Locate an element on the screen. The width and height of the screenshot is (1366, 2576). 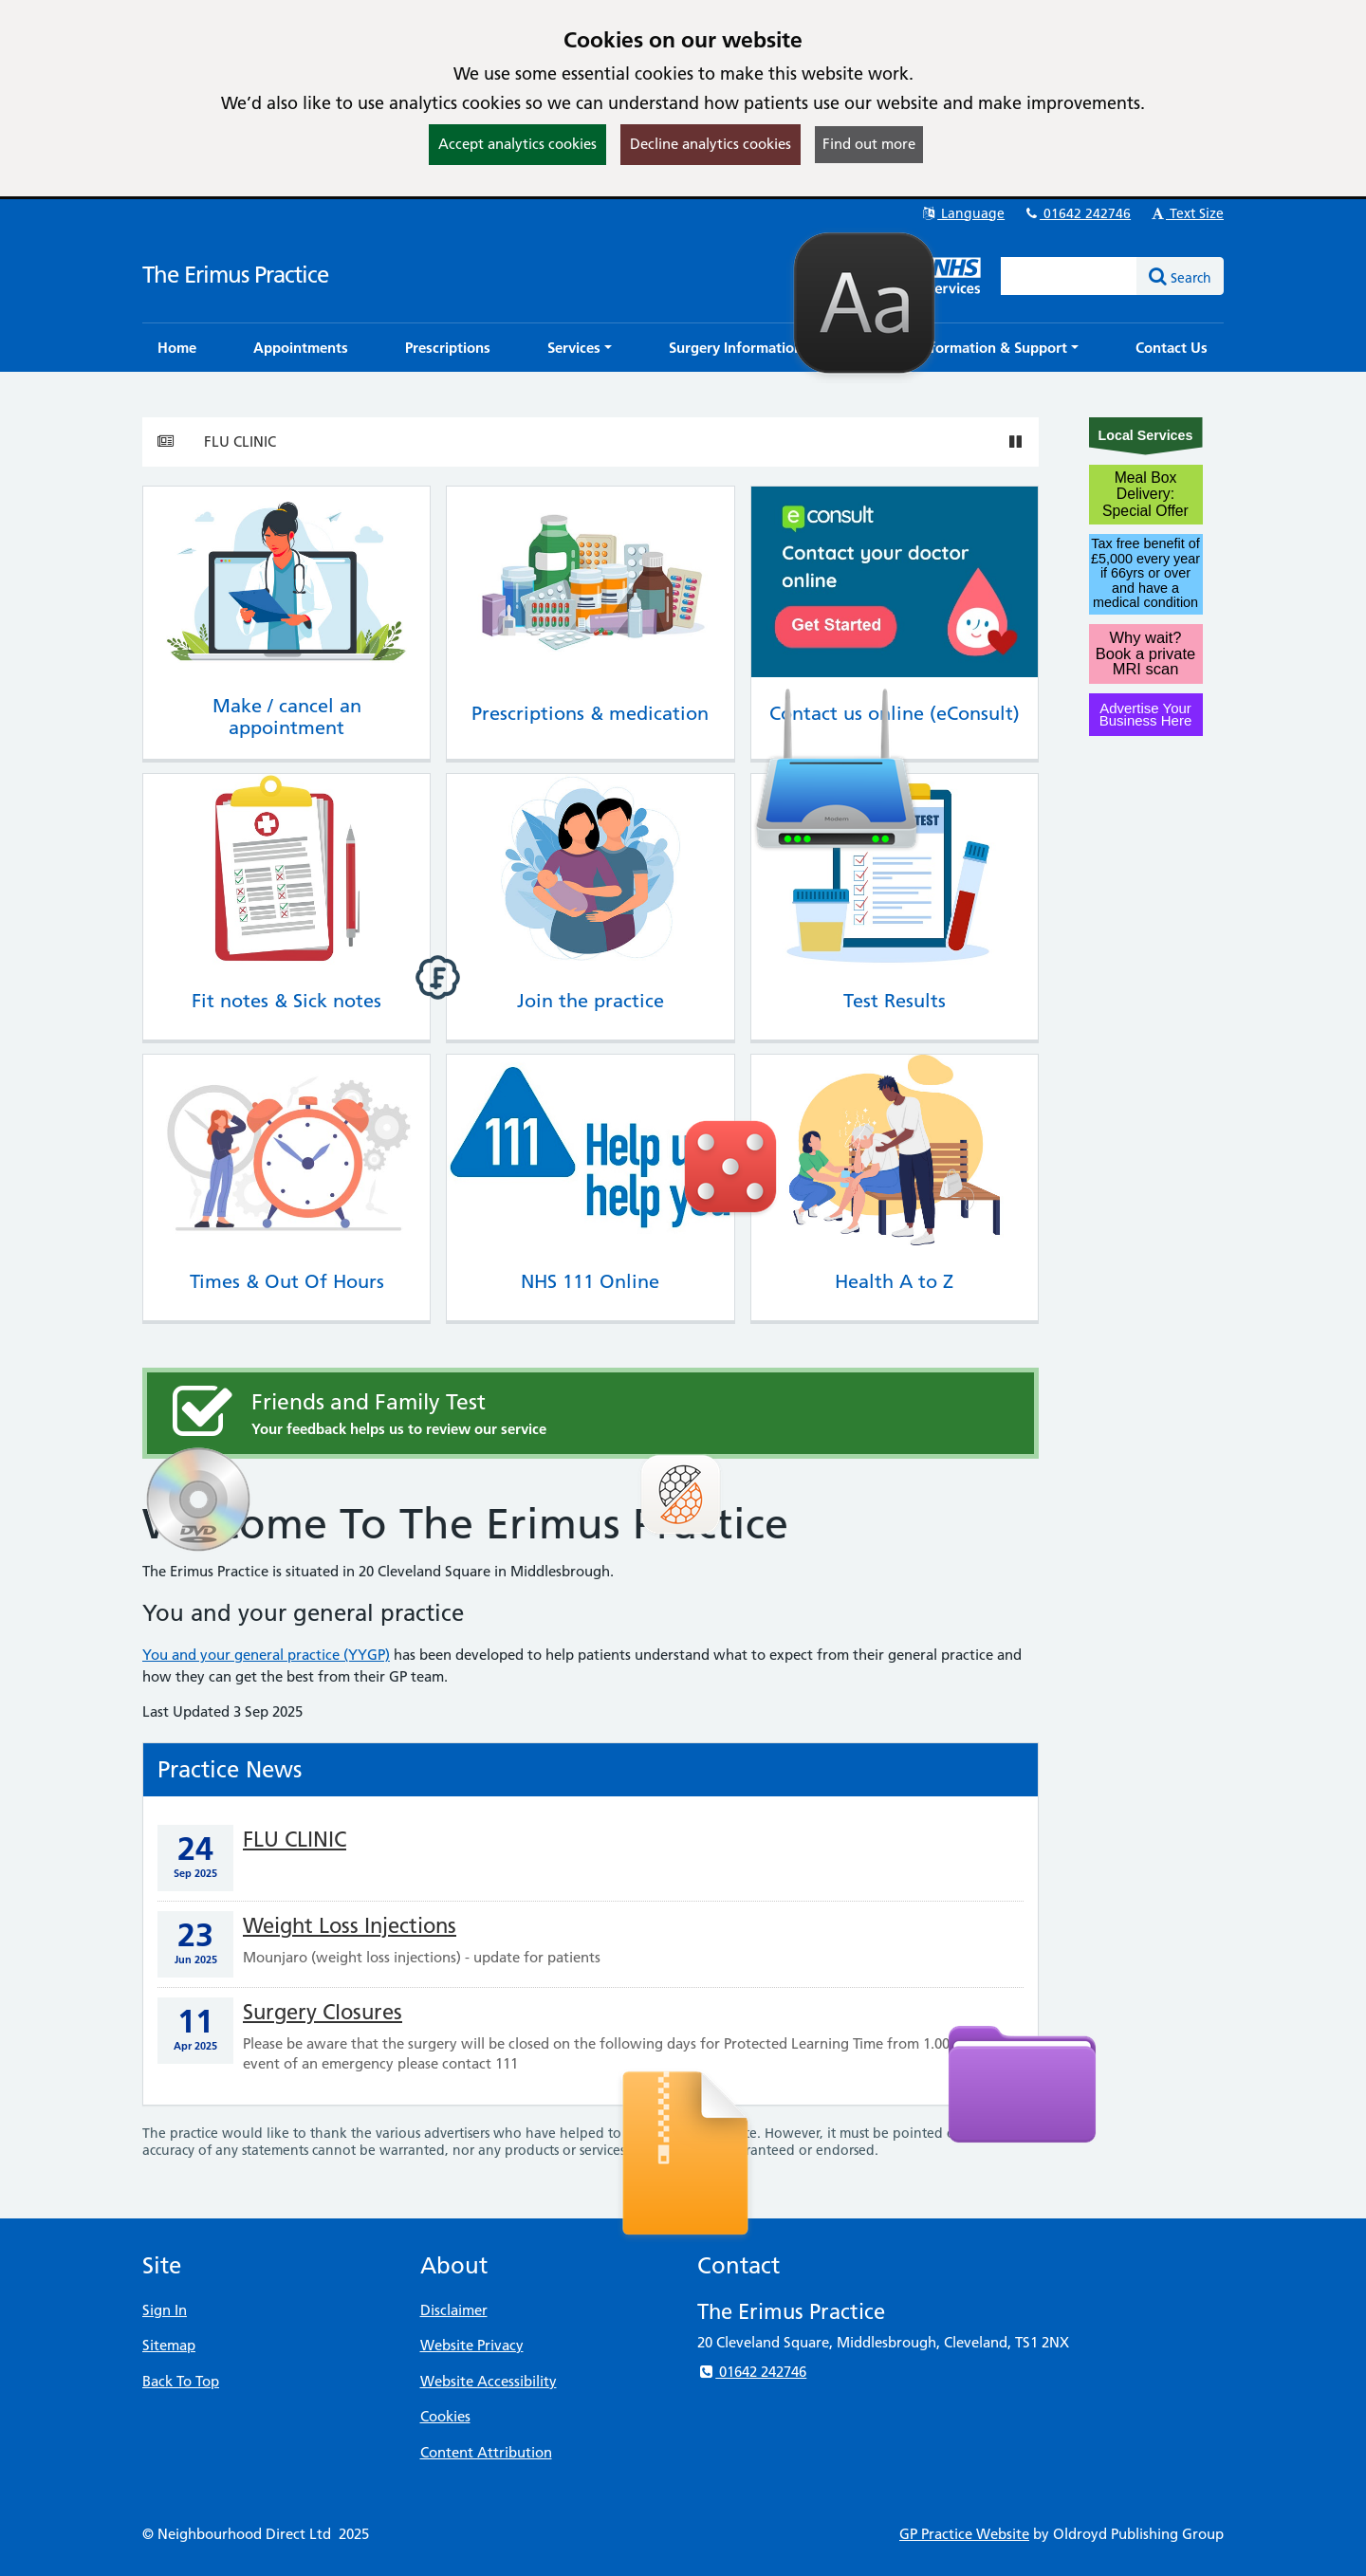
indicates swiss franc currency or pricing is located at coordinates (437, 977).